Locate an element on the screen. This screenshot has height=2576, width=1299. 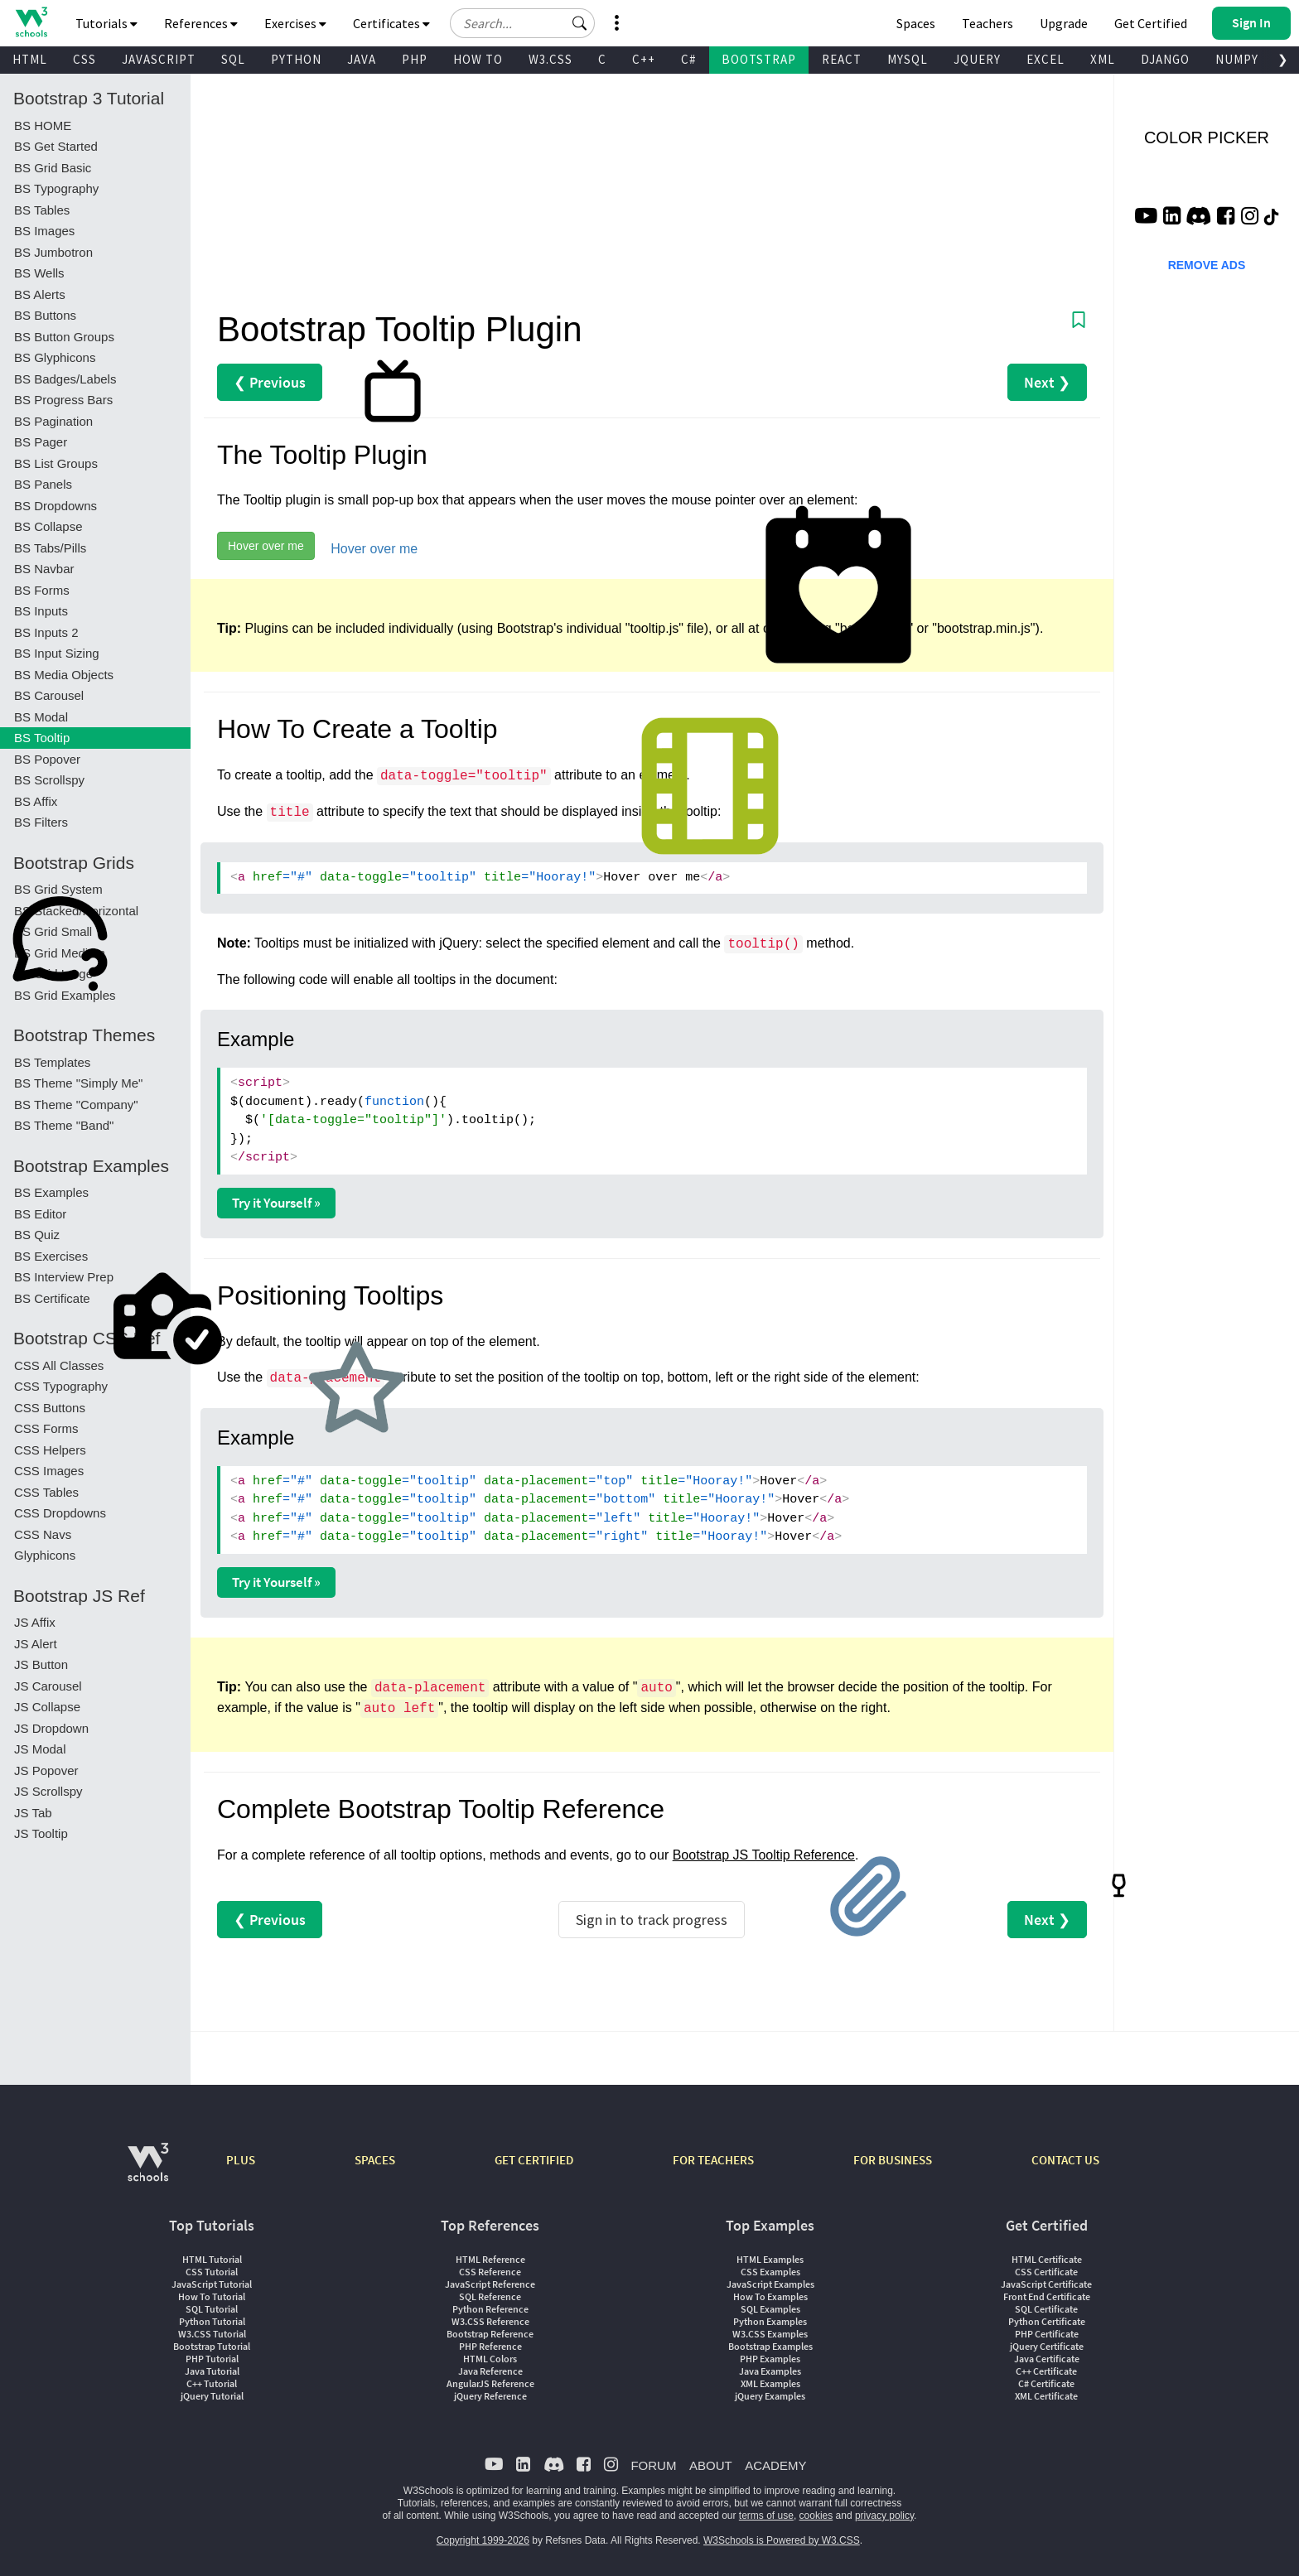
access video or movie content is located at coordinates (710, 786).